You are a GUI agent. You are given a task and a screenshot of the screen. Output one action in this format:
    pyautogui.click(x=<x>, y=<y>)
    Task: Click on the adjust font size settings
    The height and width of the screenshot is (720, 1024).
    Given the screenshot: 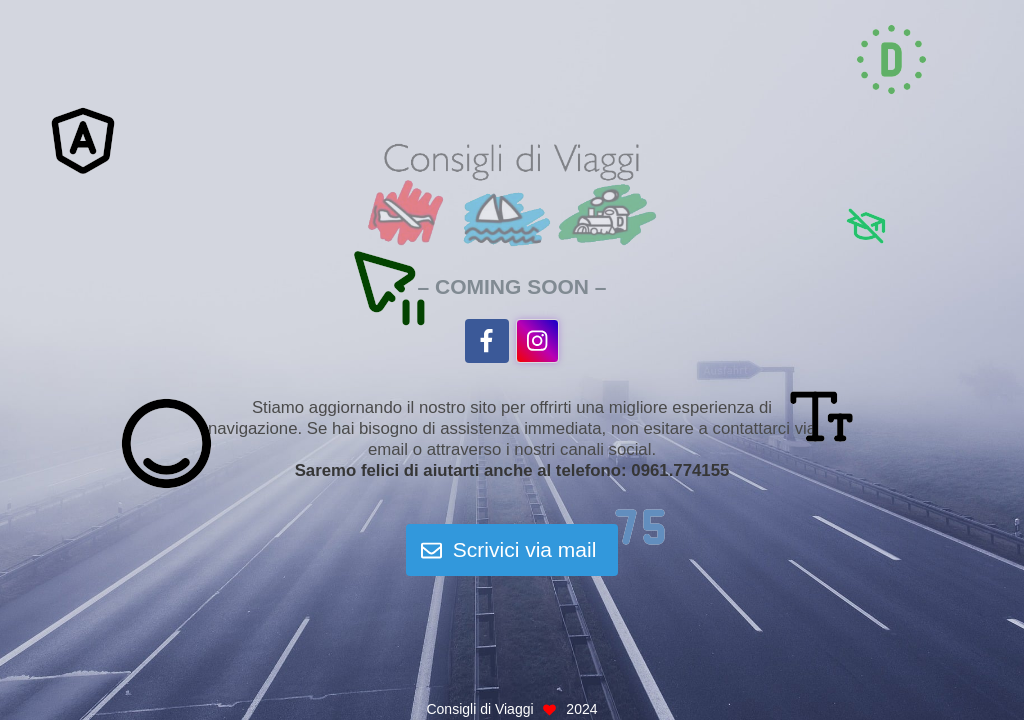 What is the action you would take?
    pyautogui.click(x=821, y=416)
    